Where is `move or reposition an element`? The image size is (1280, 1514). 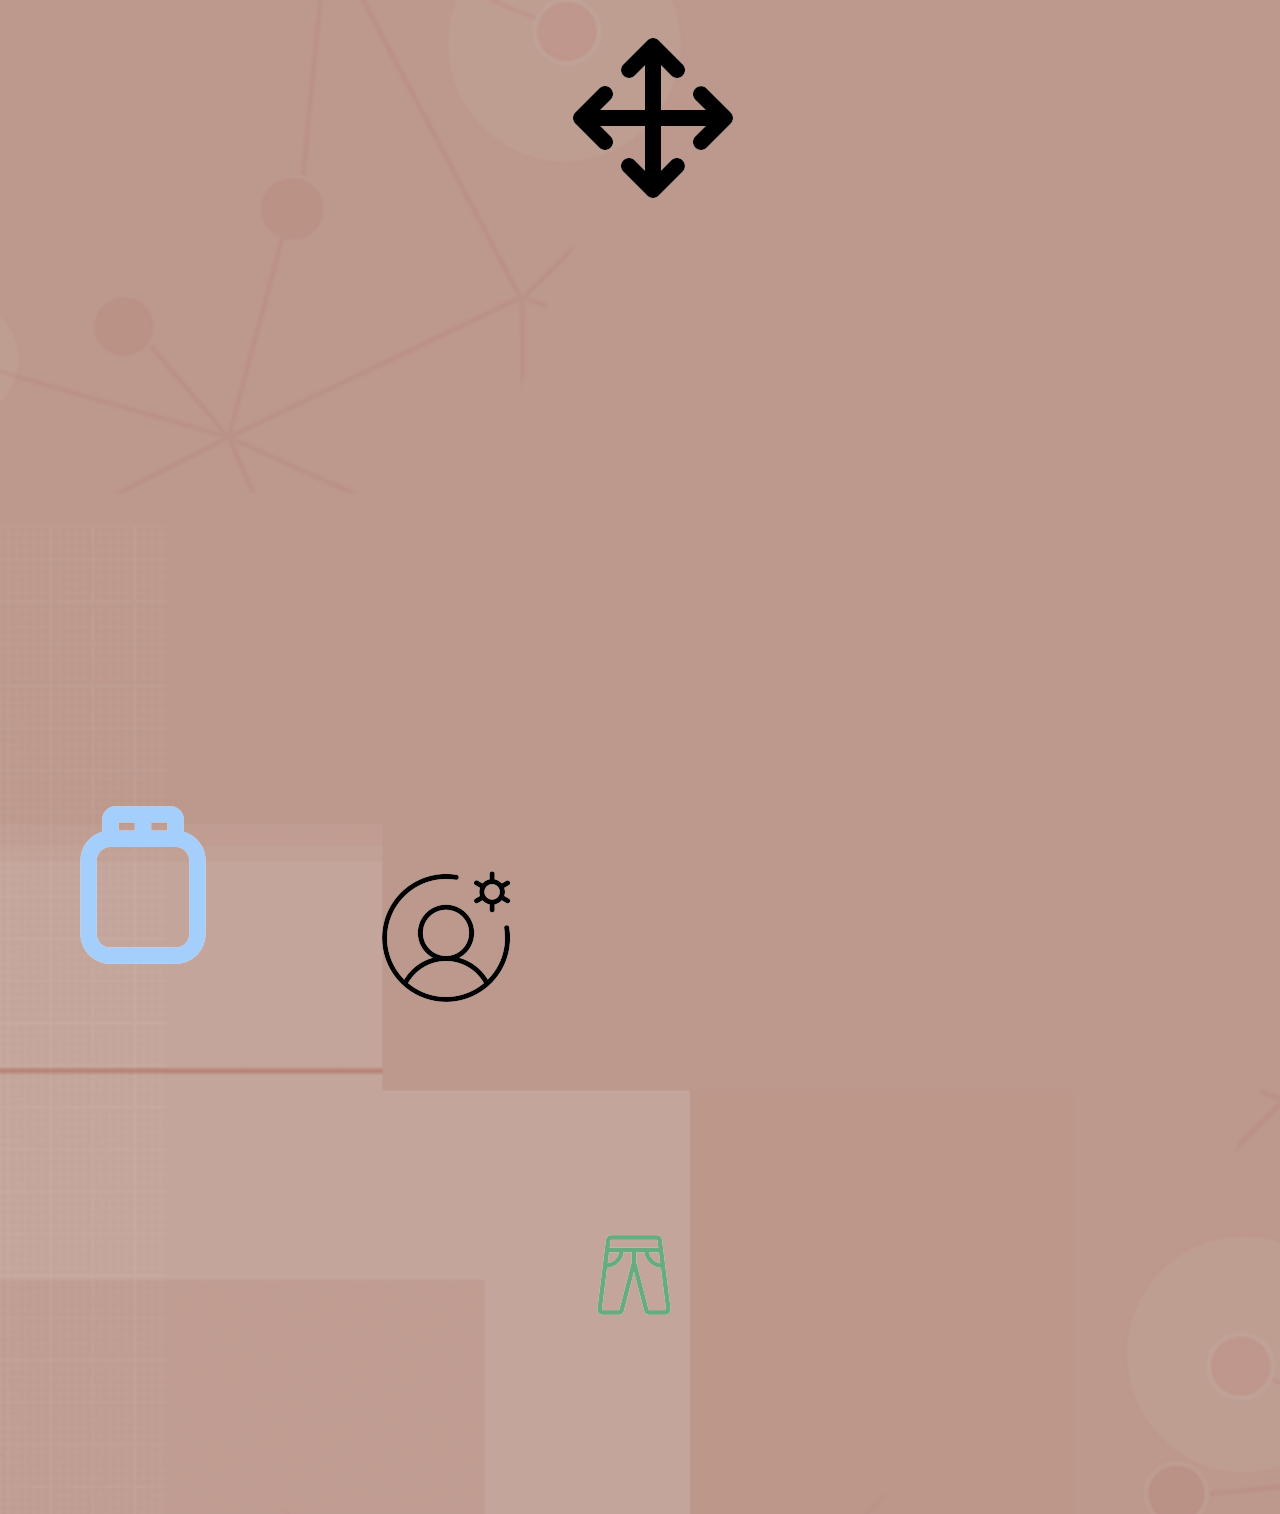
move or reposition an element is located at coordinates (653, 118).